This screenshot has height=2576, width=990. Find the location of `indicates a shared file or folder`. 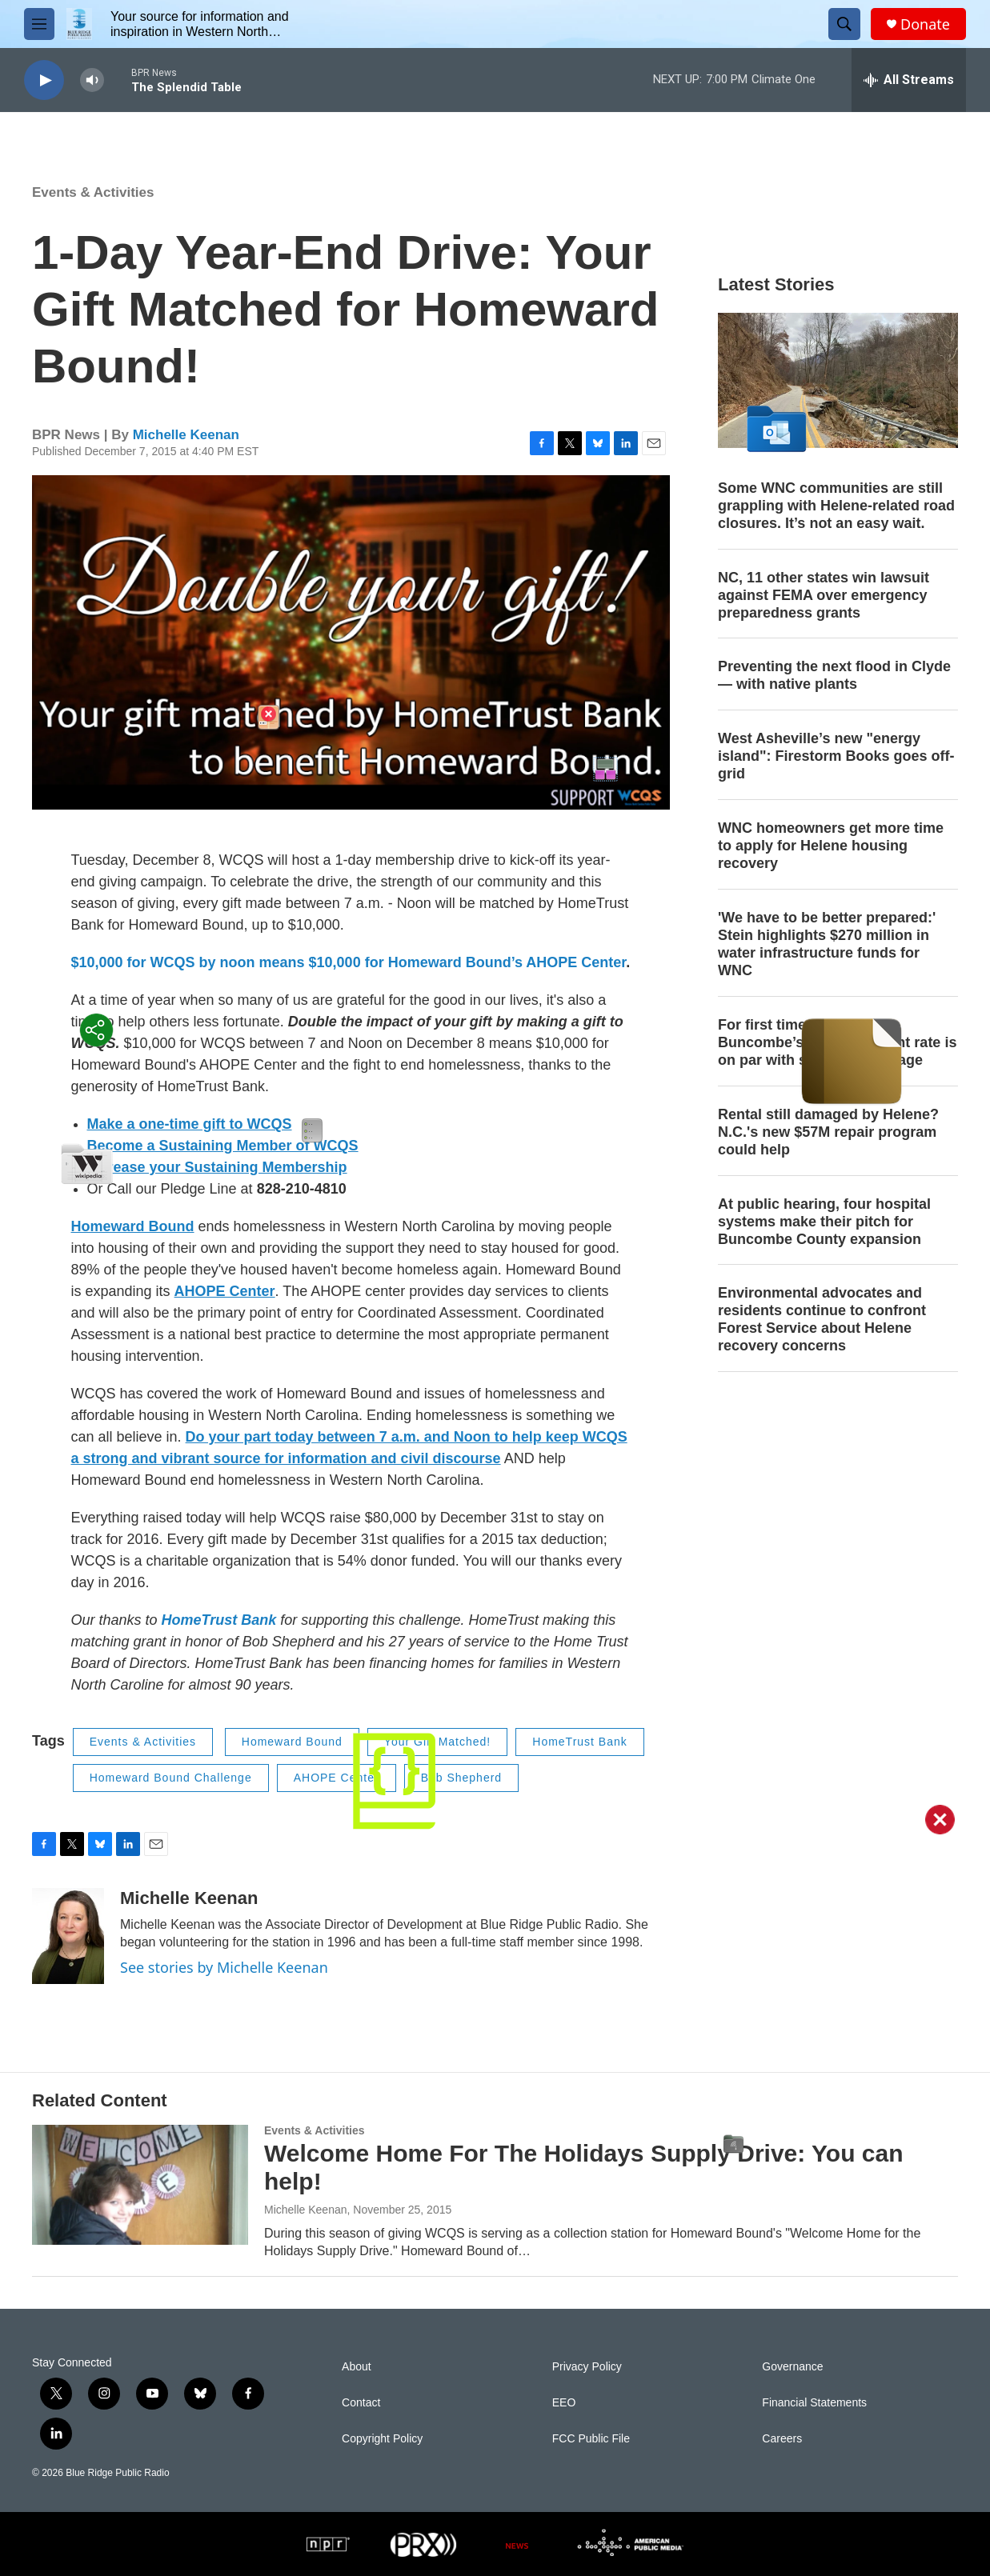

indicates a shared file or folder is located at coordinates (96, 1030).